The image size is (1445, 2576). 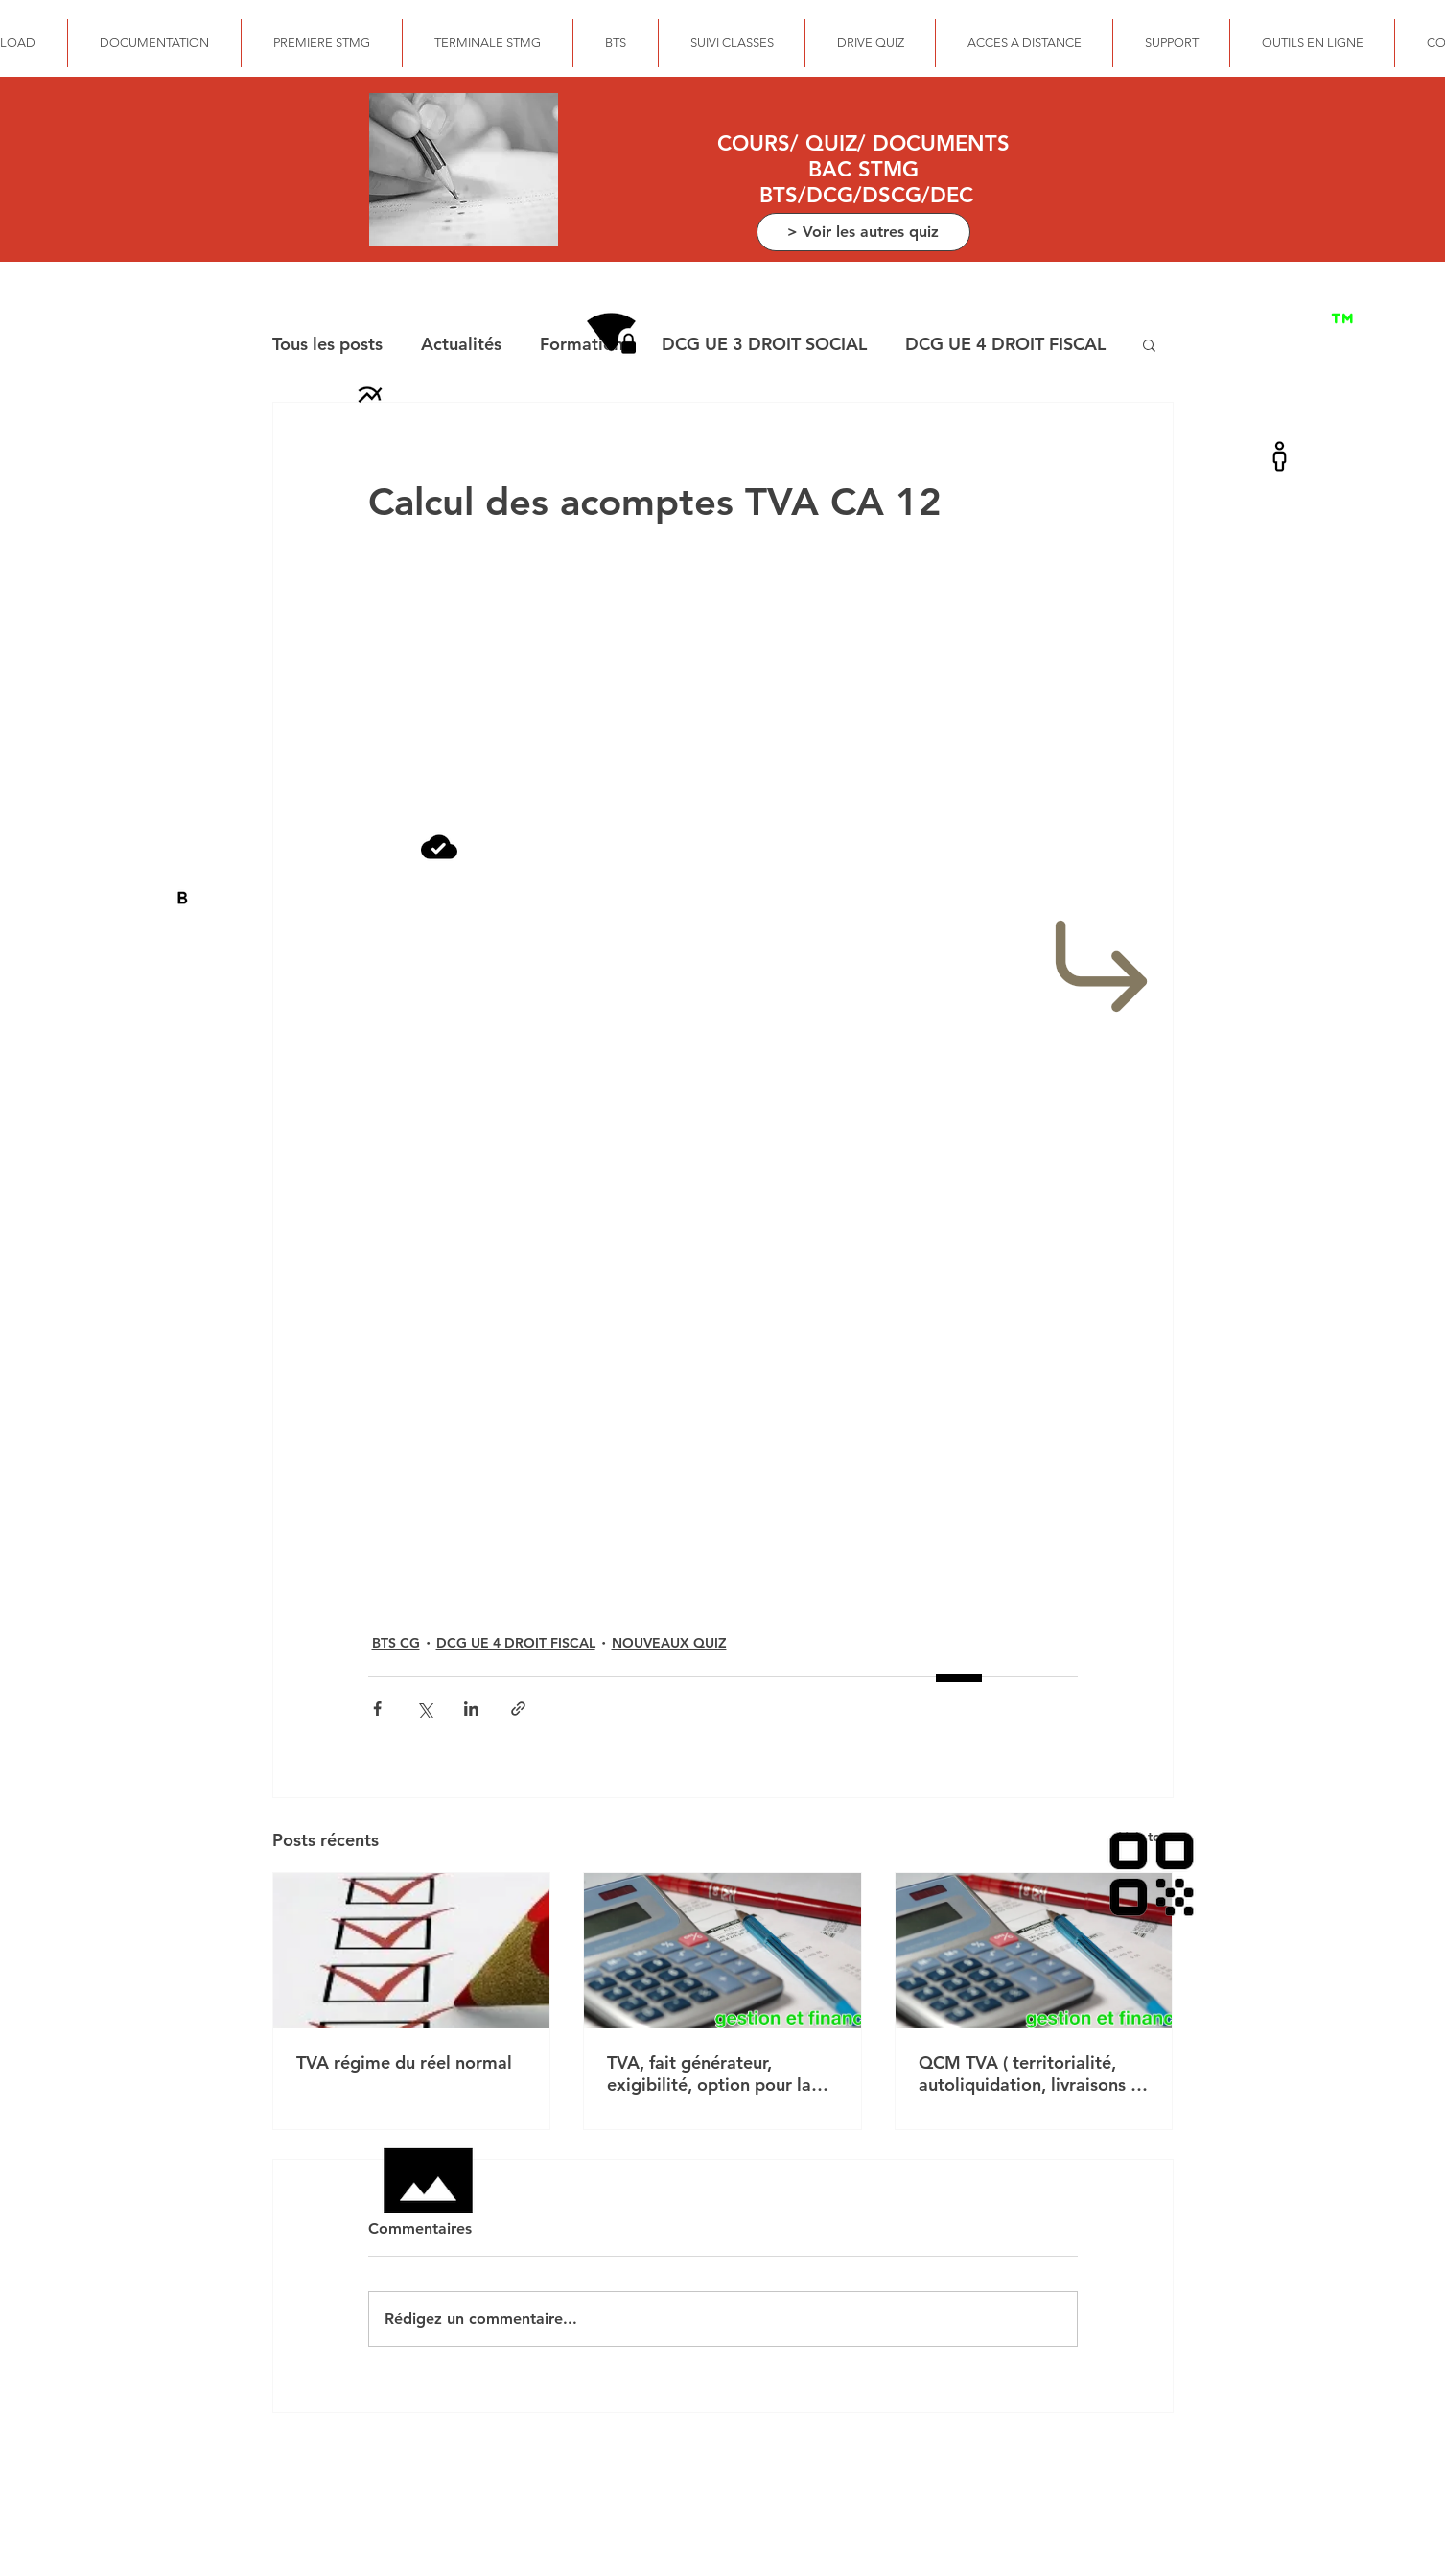 What do you see at coordinates (1342, 318) in the screenshot?
I see `indicates trademarked content or branding` at bounding box center [1342, 318].